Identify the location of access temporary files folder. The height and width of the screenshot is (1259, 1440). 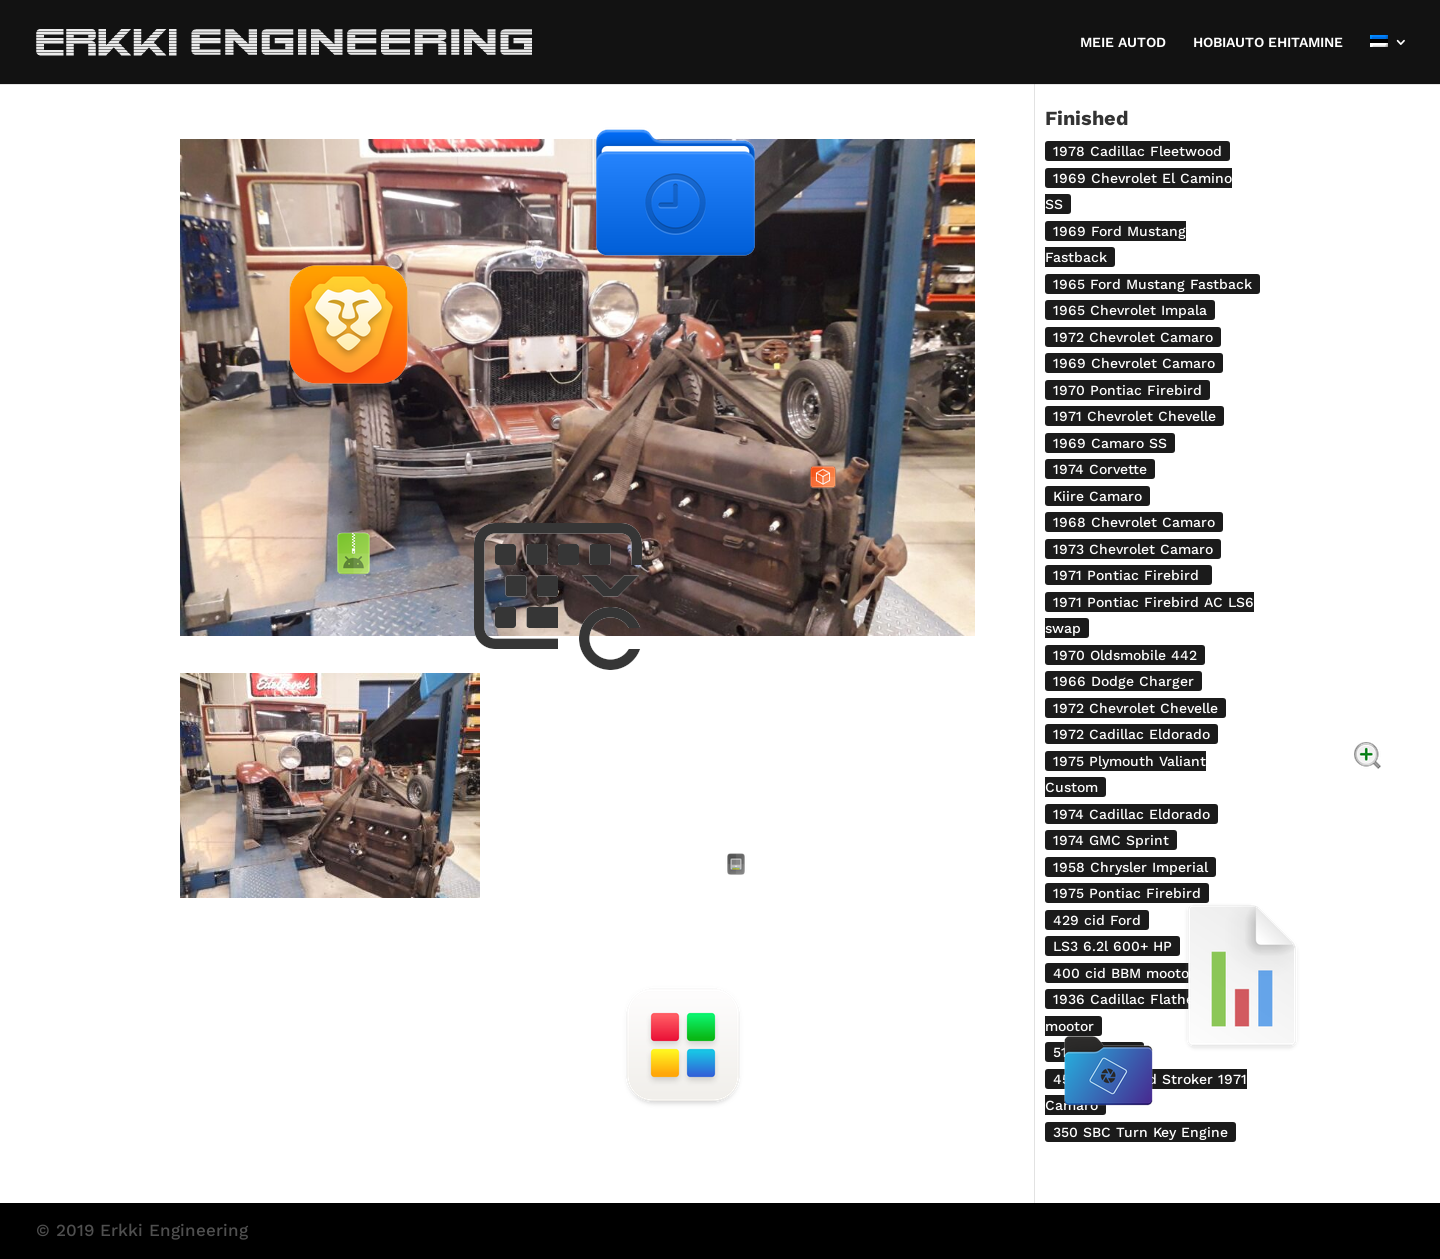
(675, 192).